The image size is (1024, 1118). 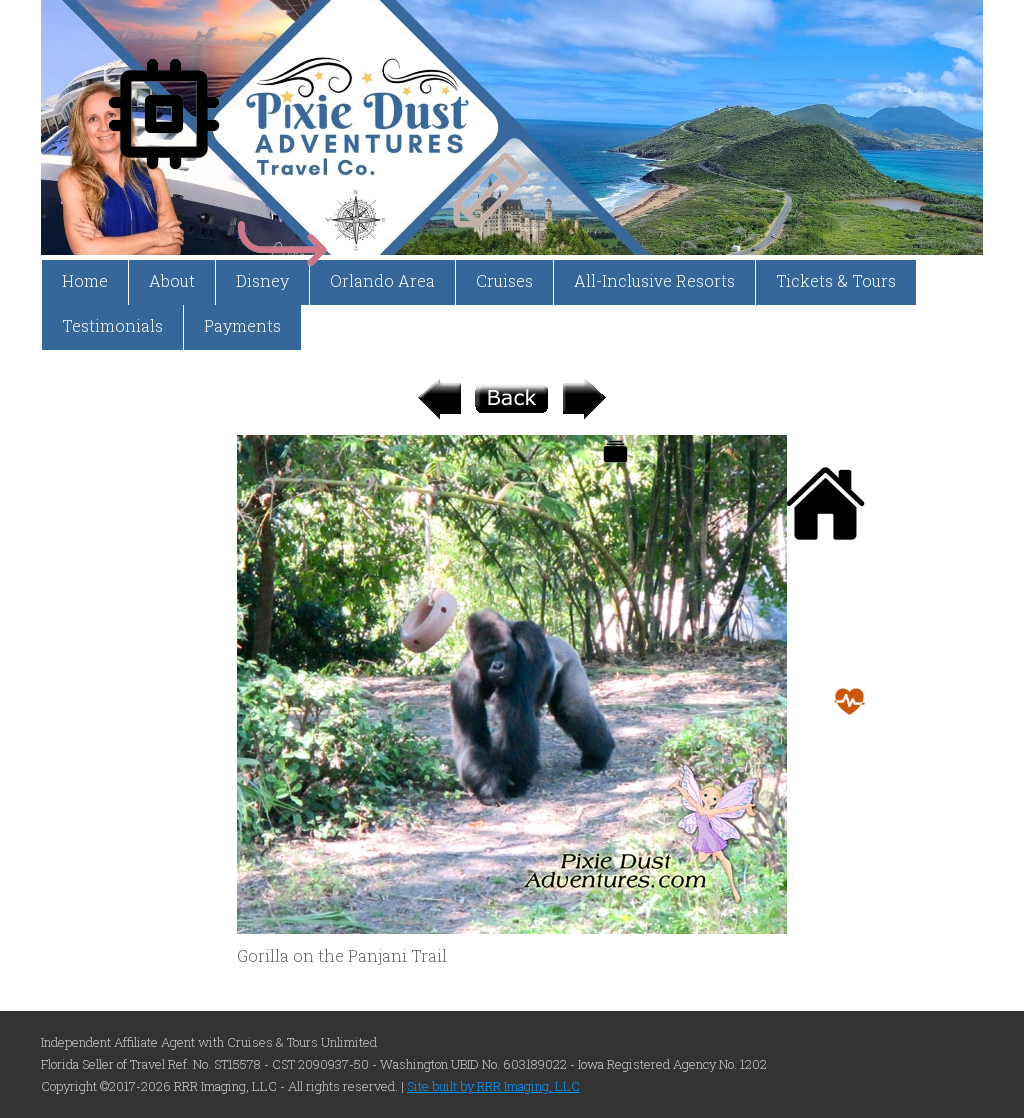 I want to click on view photo albums, so click(x=615, y=451).